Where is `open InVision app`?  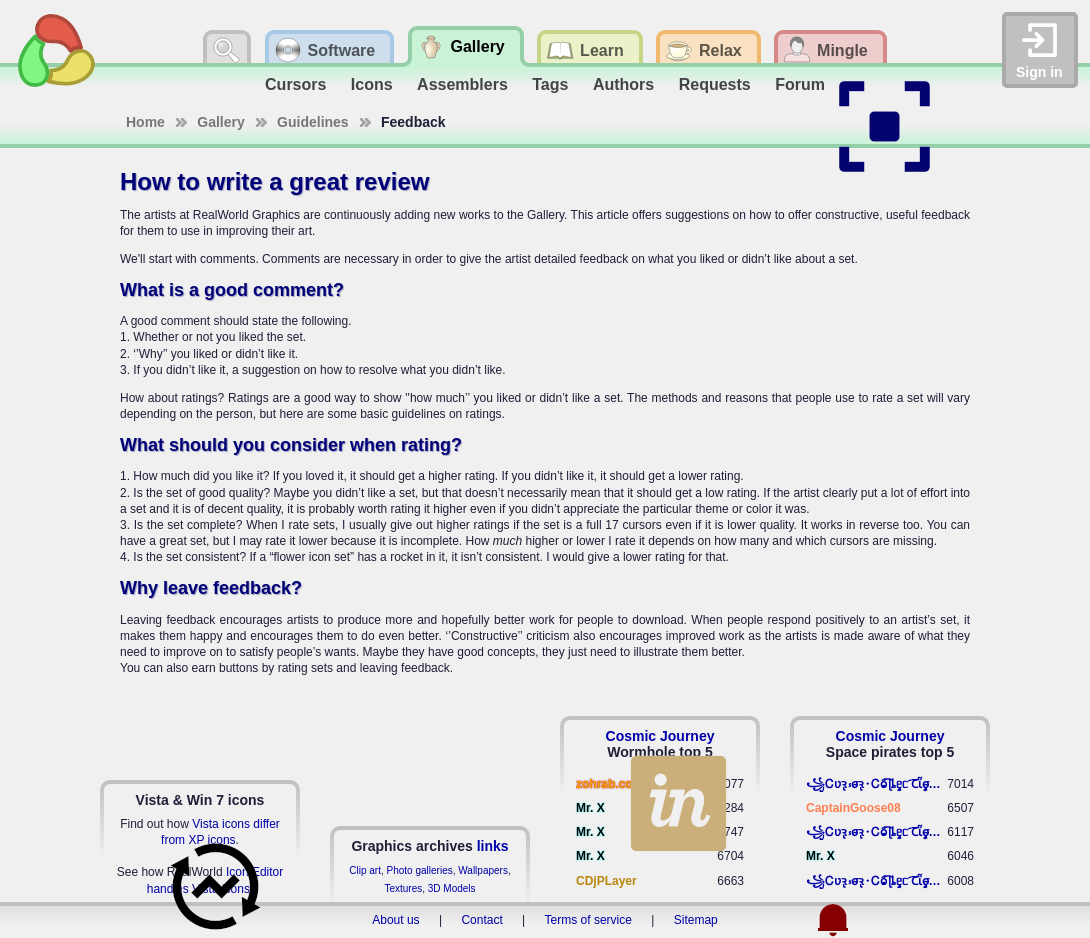 open InVision app is located at coordinates (678, 803).